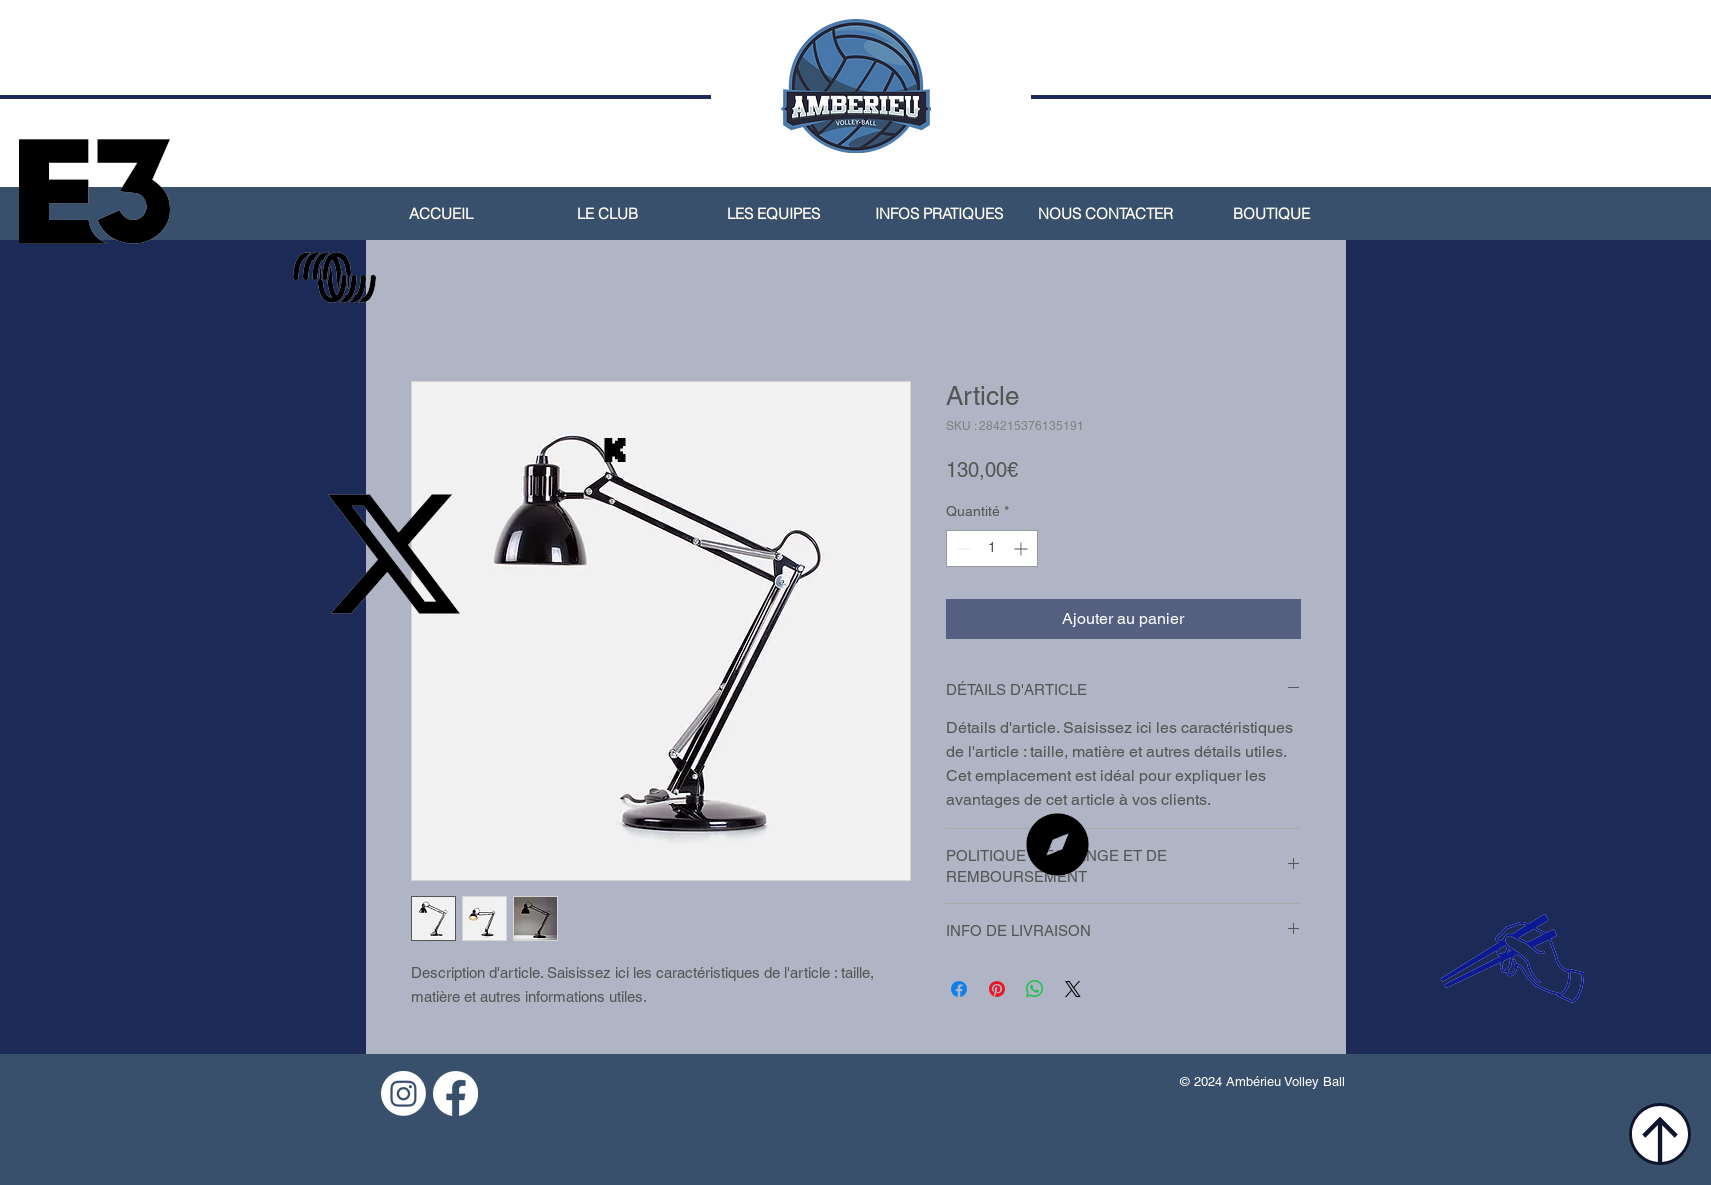 The width and height of the screenshot is (1711, 1185). Describe the element at coordinates (94, 191) in the screenshot. I see `E3 (Electronic Entertainment Expo) logo` at that location.